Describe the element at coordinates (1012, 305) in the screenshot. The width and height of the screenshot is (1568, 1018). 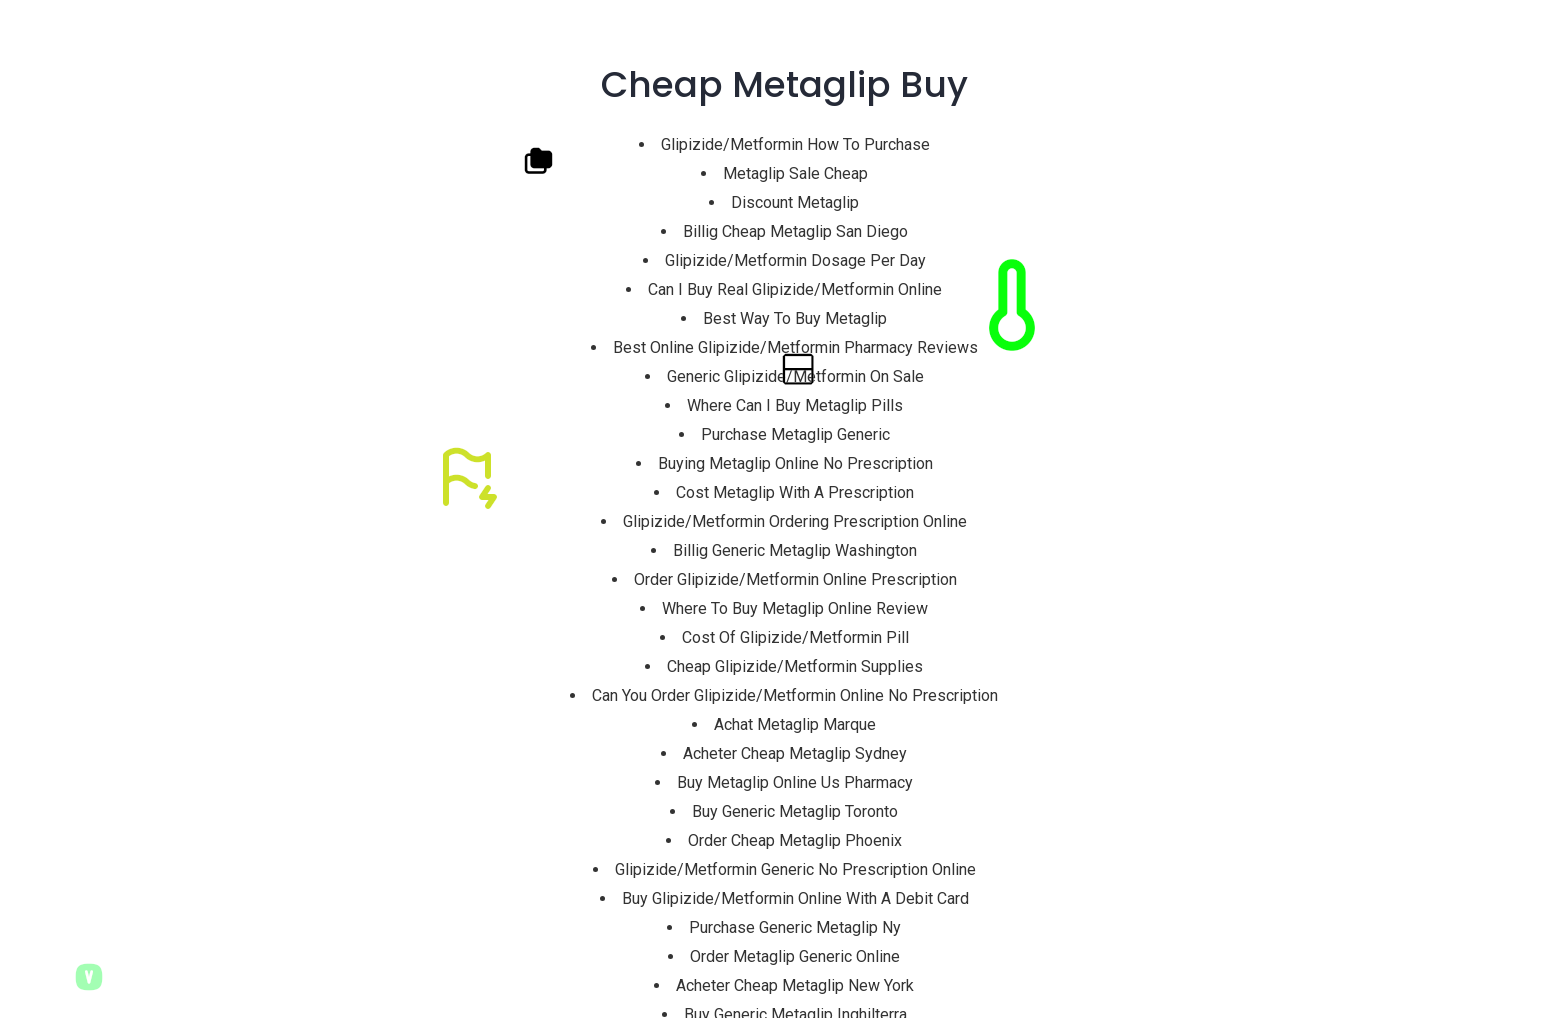
I see `view current temperature` at that location.